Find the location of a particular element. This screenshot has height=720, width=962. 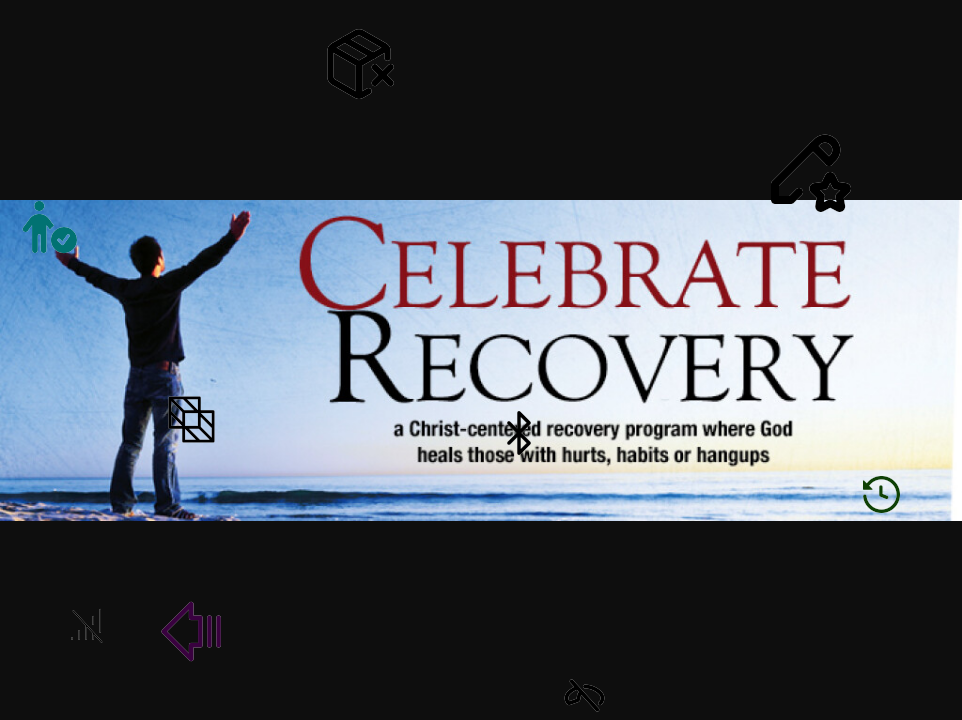

rate or review your edits is located at coordinates (807, 168).